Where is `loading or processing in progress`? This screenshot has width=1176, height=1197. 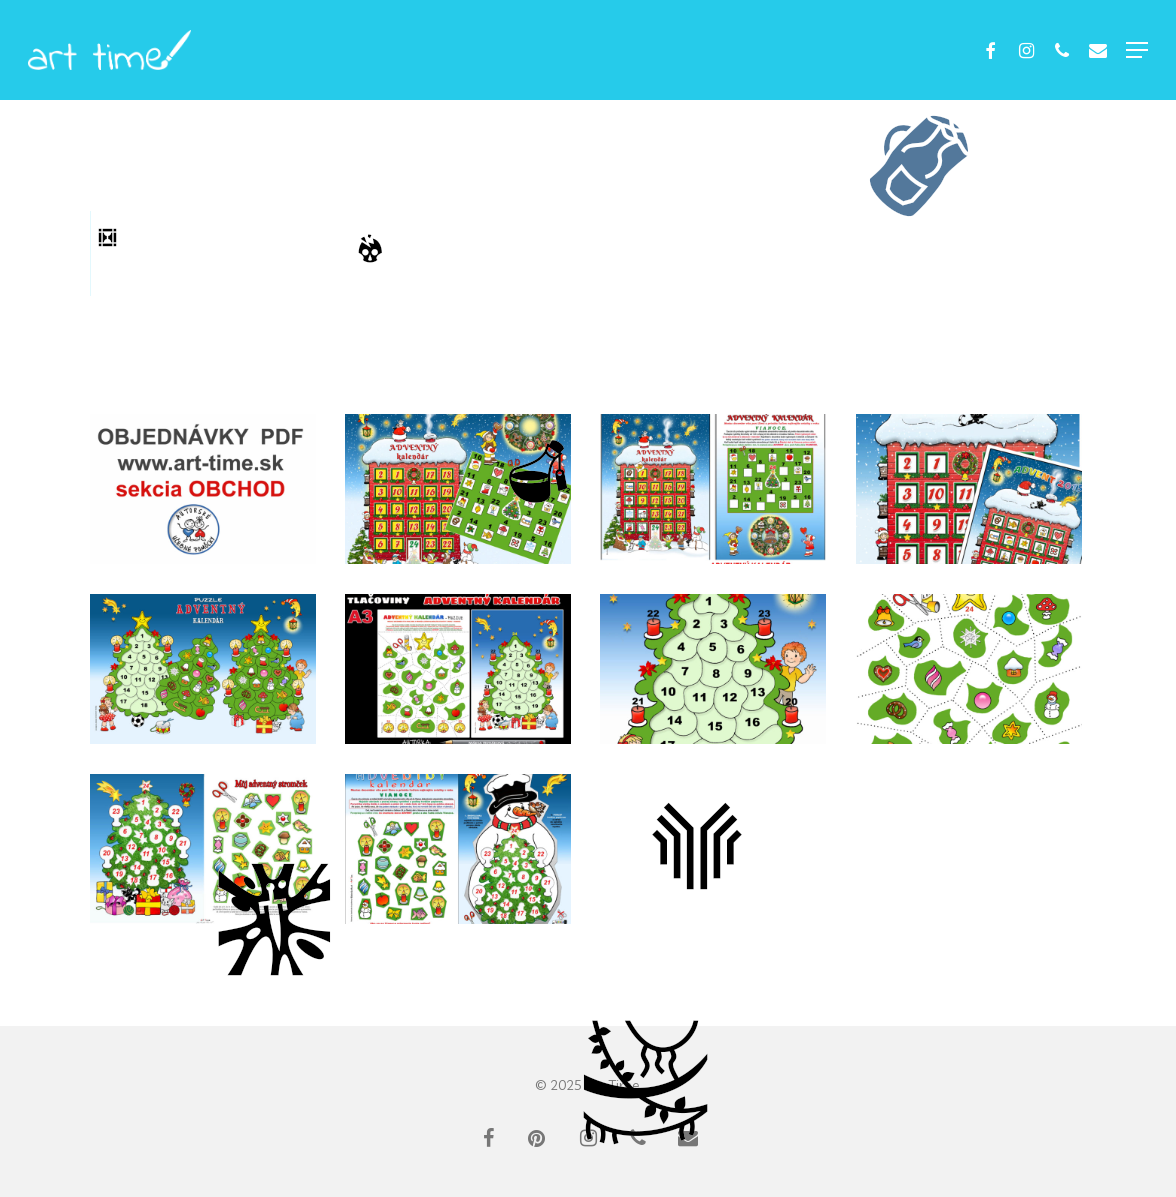
loading or processing in progress is located at coordinates (107, 237).